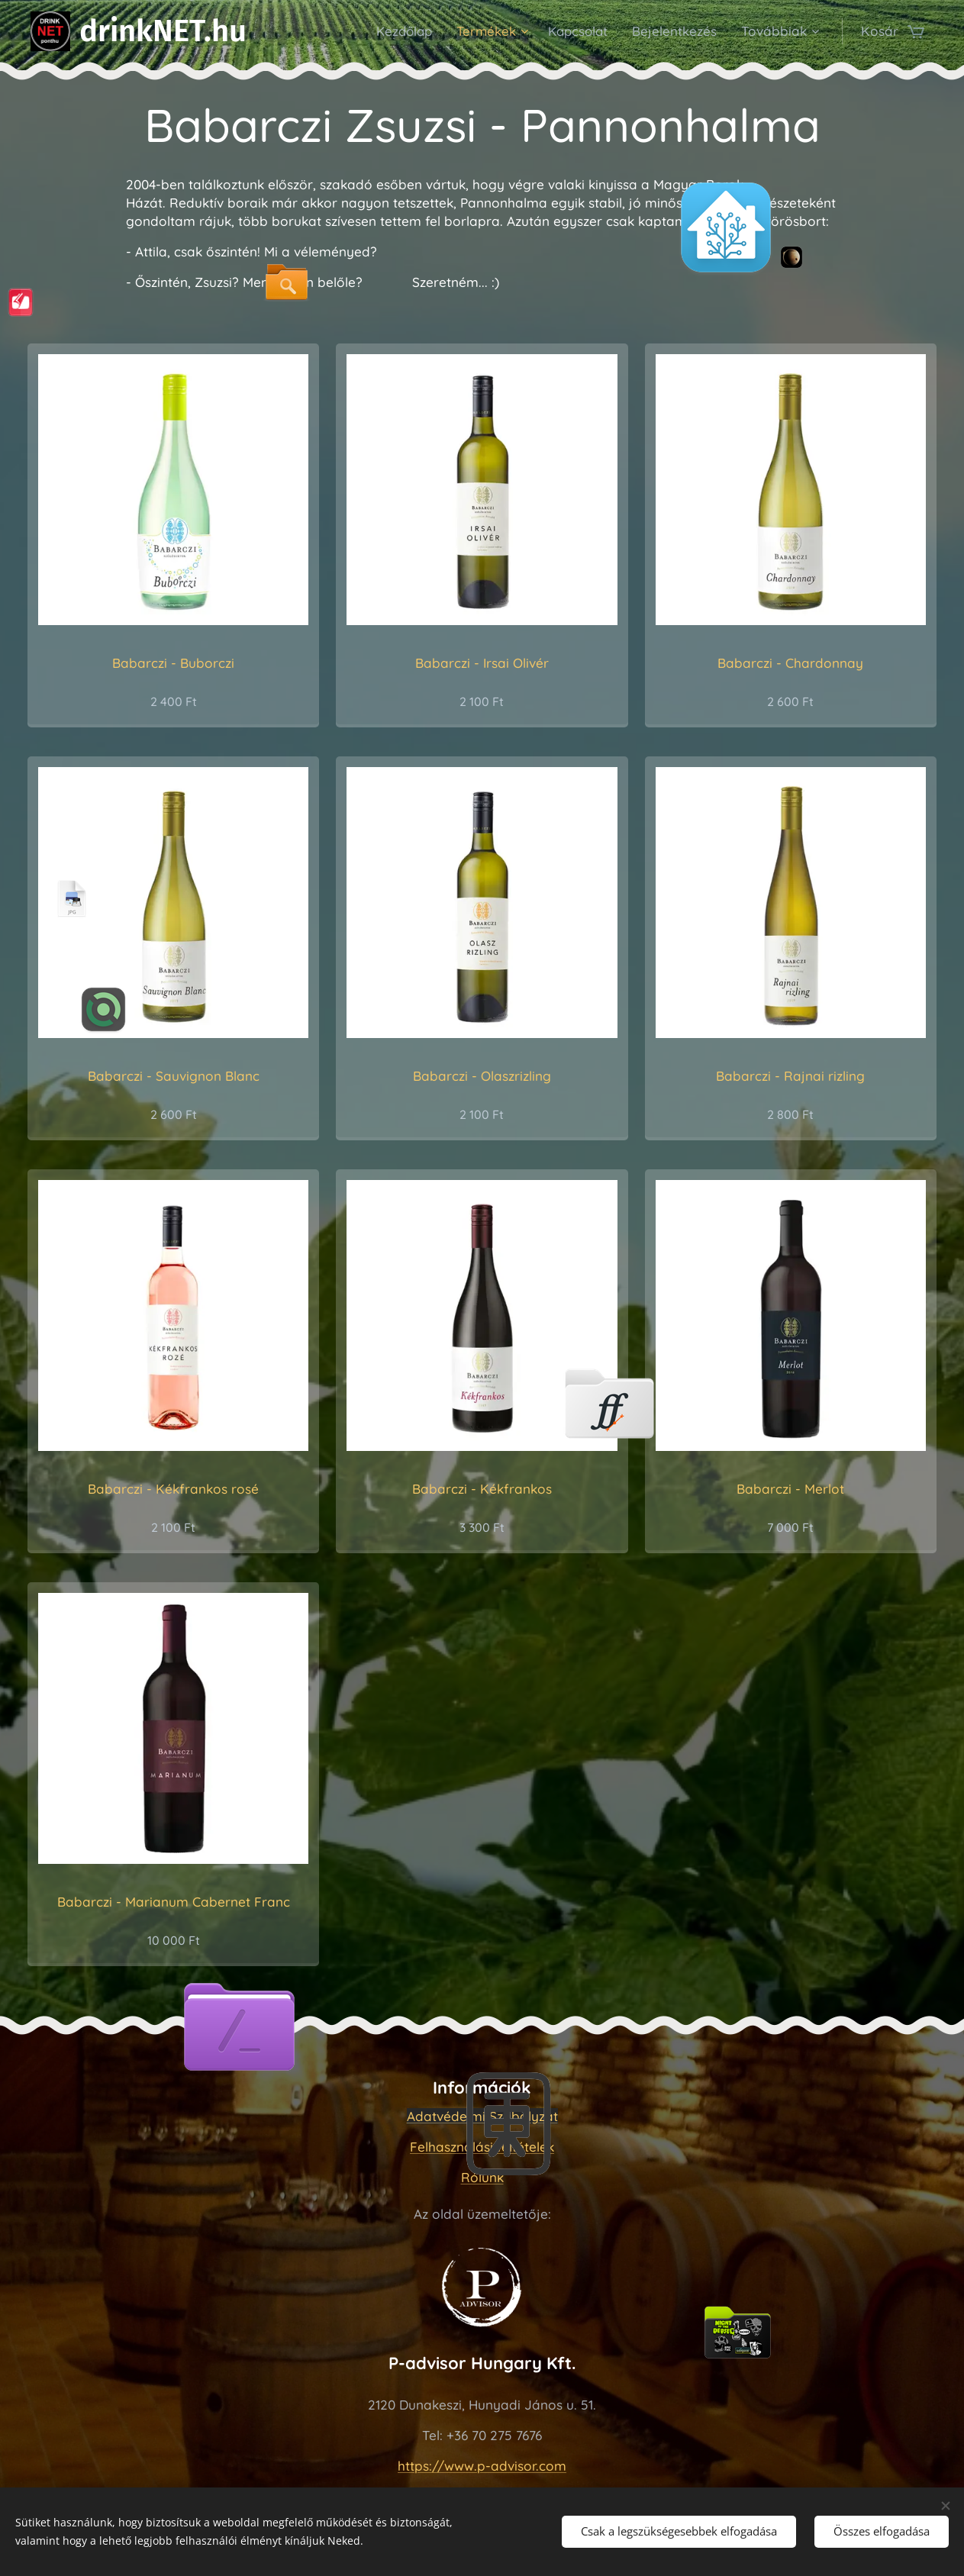  Describe the element at coordinates (737, 2334) in the screenshot. I see `open watch dogs 2 game files folder` at that location.